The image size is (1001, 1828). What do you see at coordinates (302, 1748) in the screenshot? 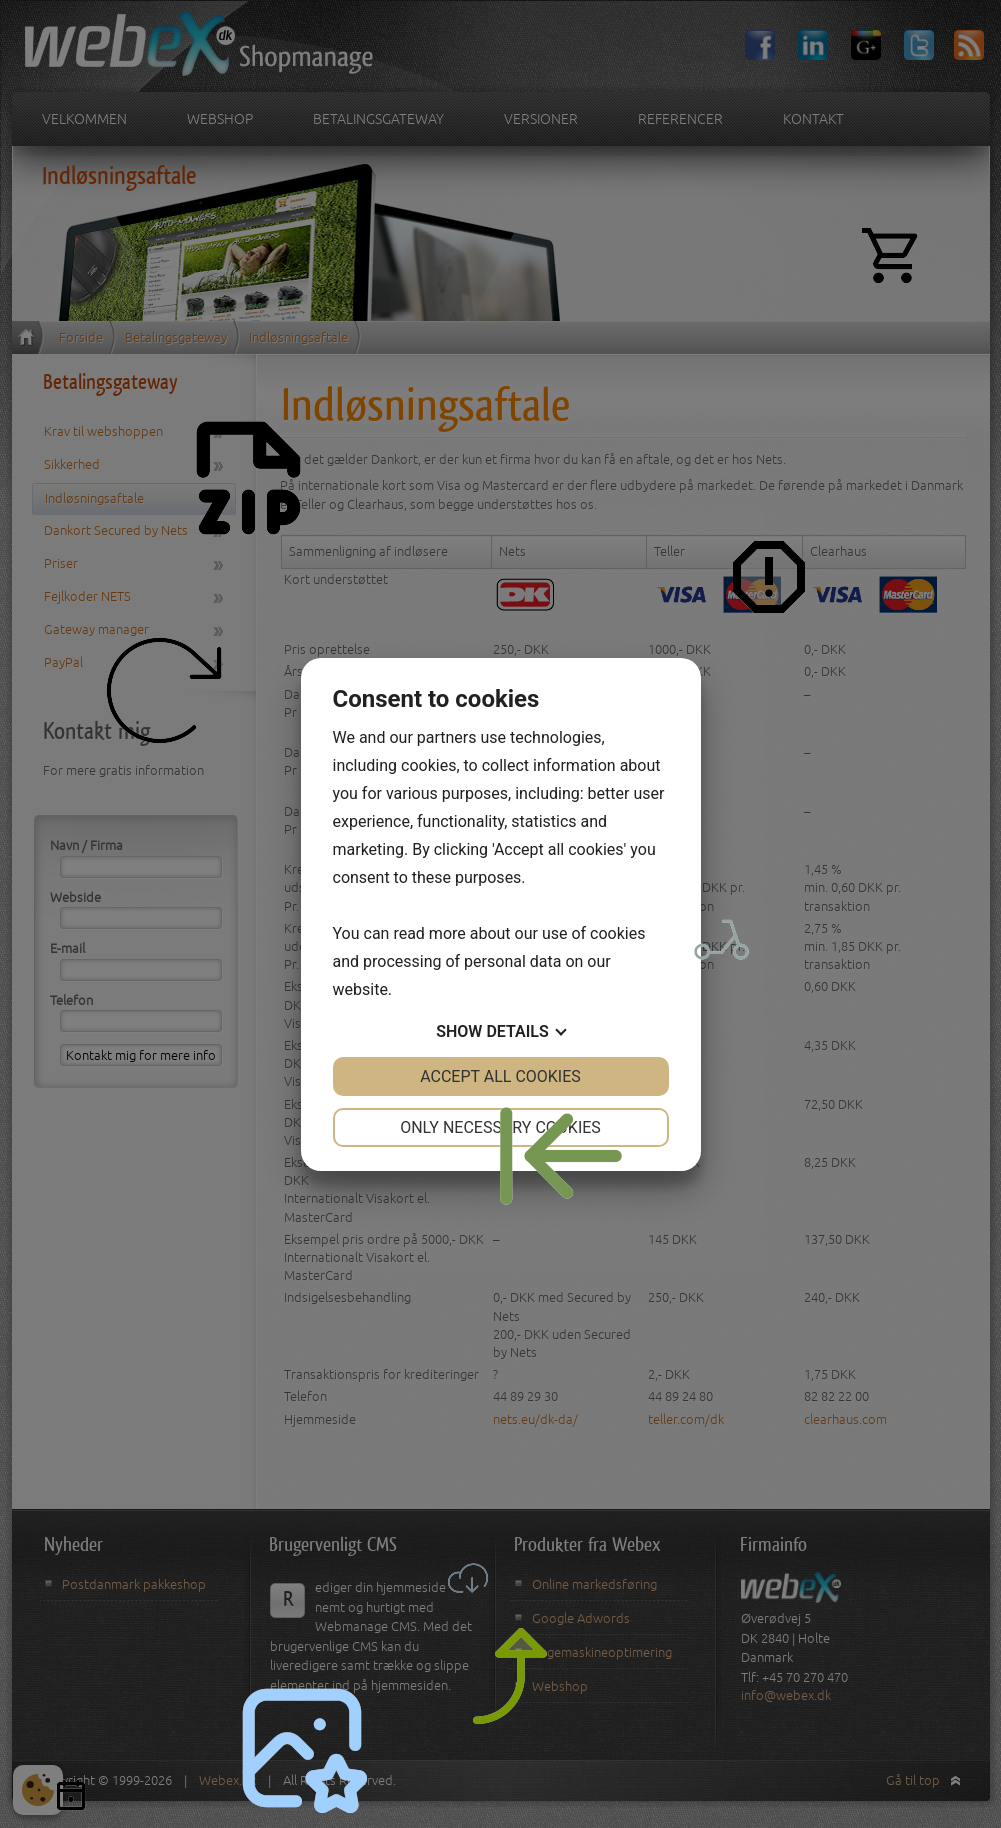
I see `add photo to favorites` at bounding box center [302, 1748].